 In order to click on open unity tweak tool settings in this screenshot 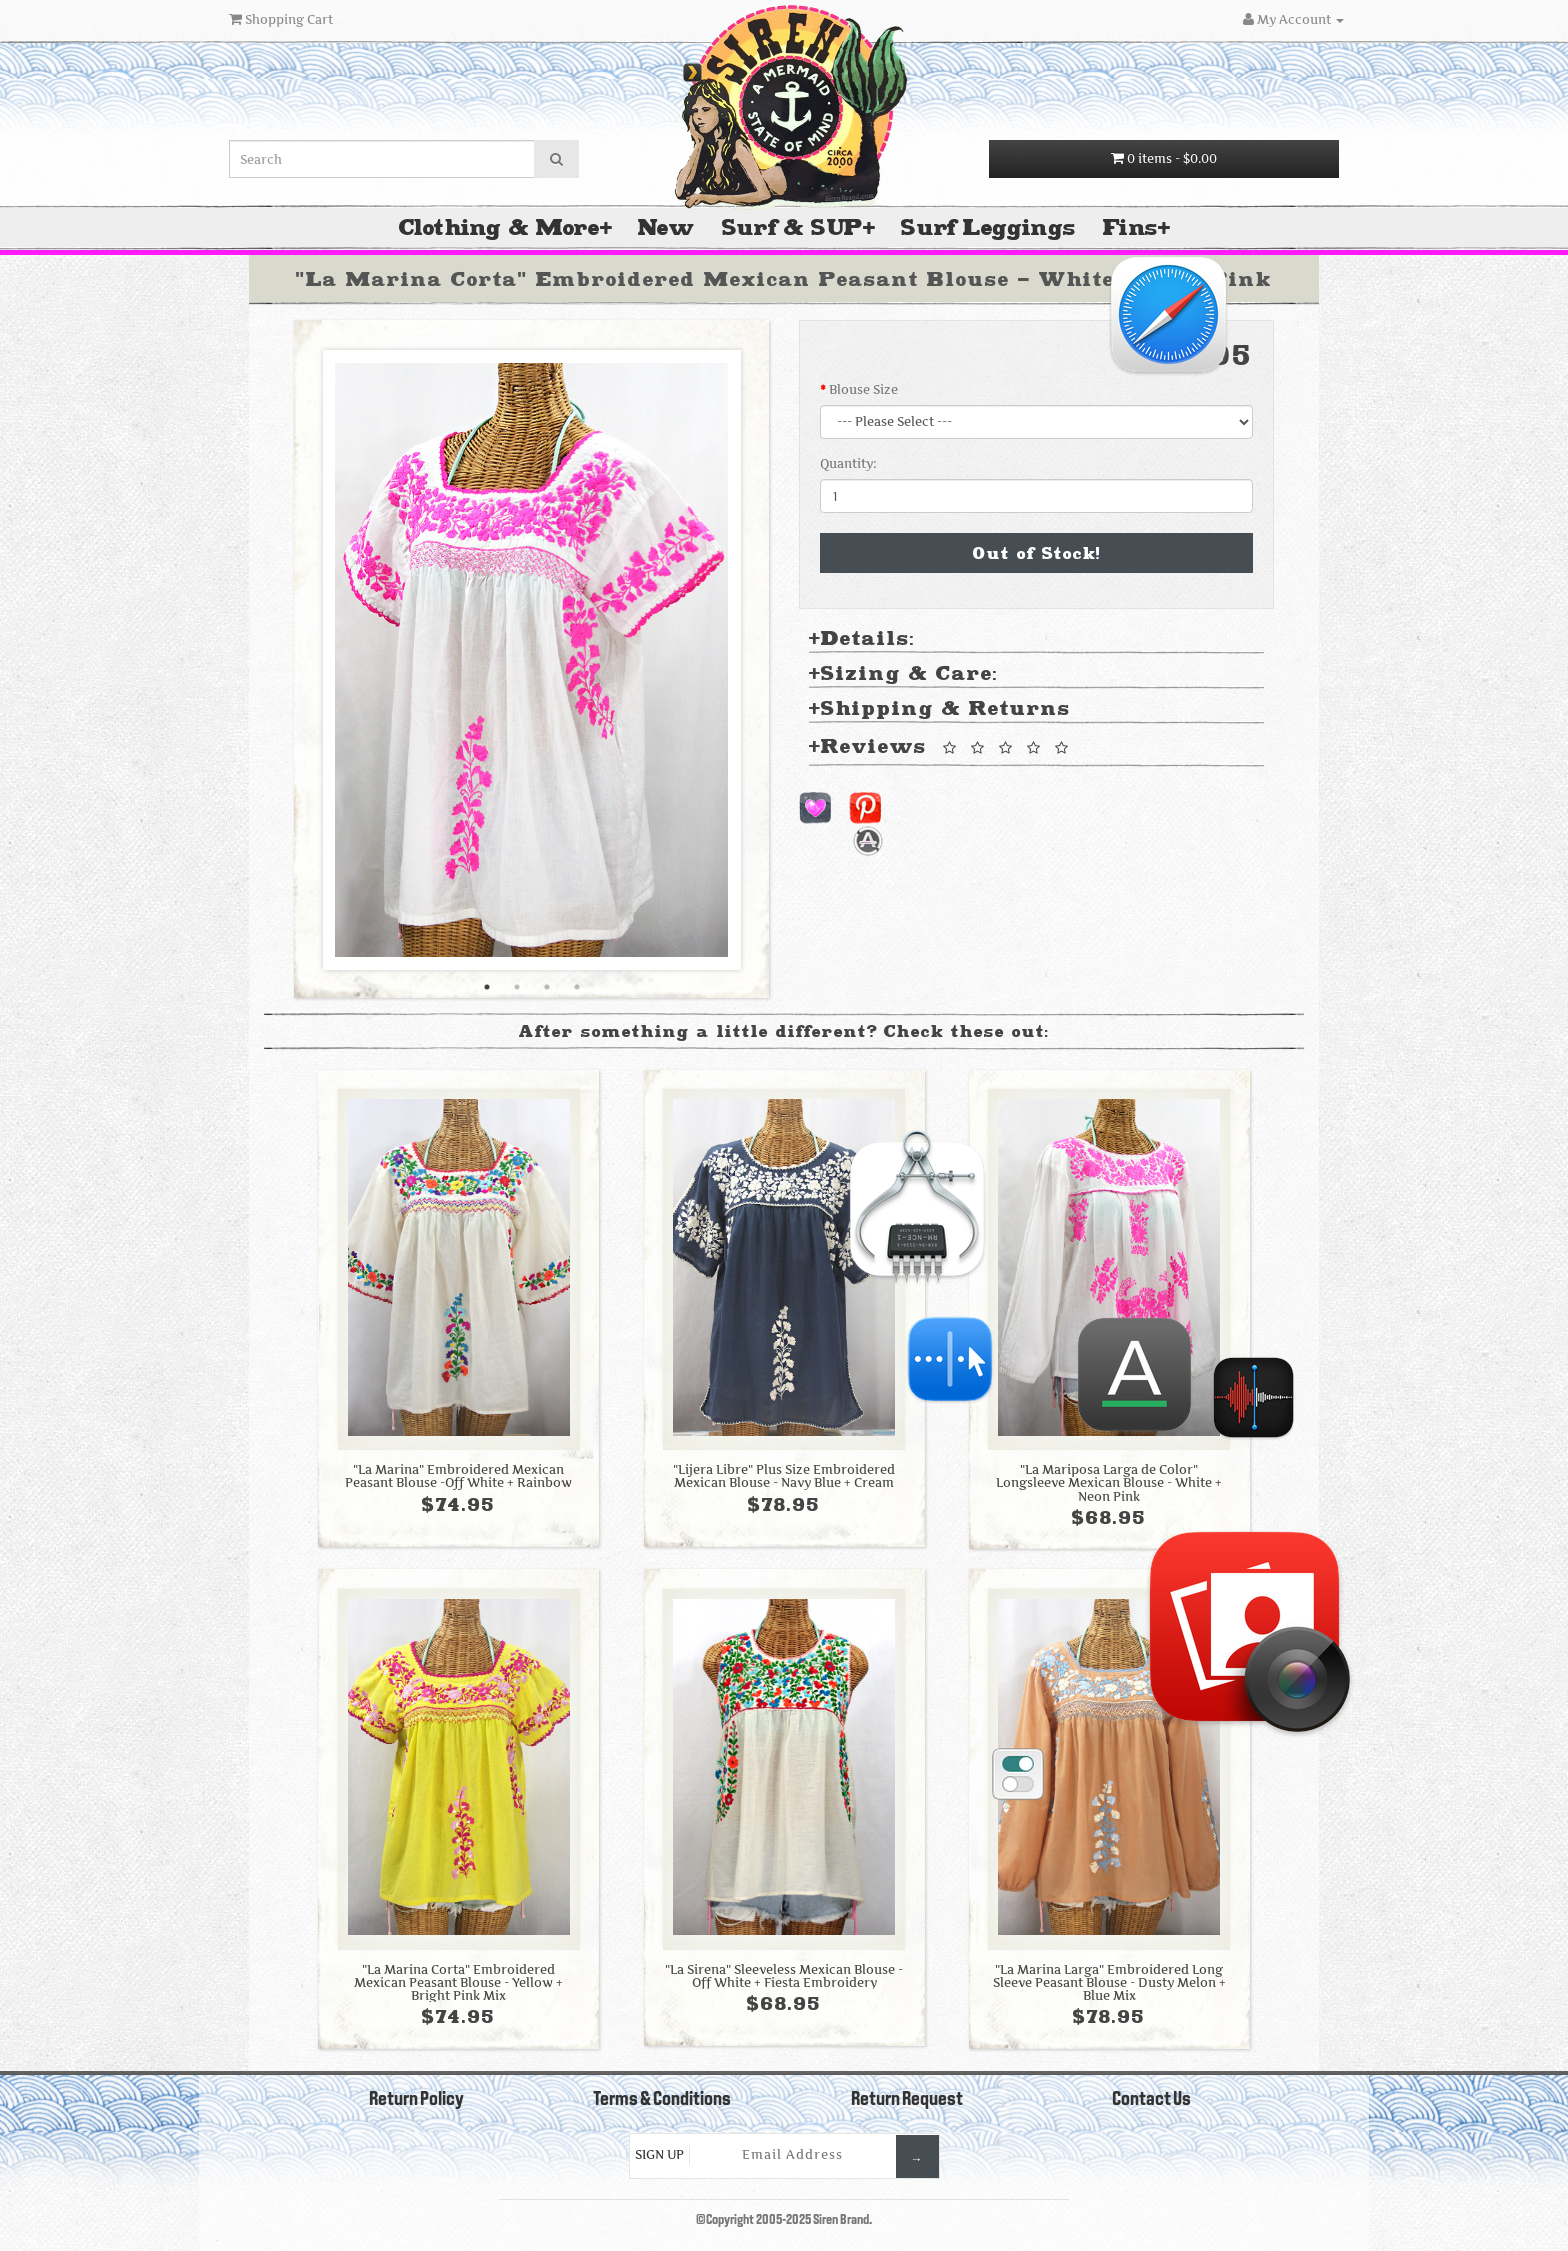, I will do `click(1018, 1774)`.